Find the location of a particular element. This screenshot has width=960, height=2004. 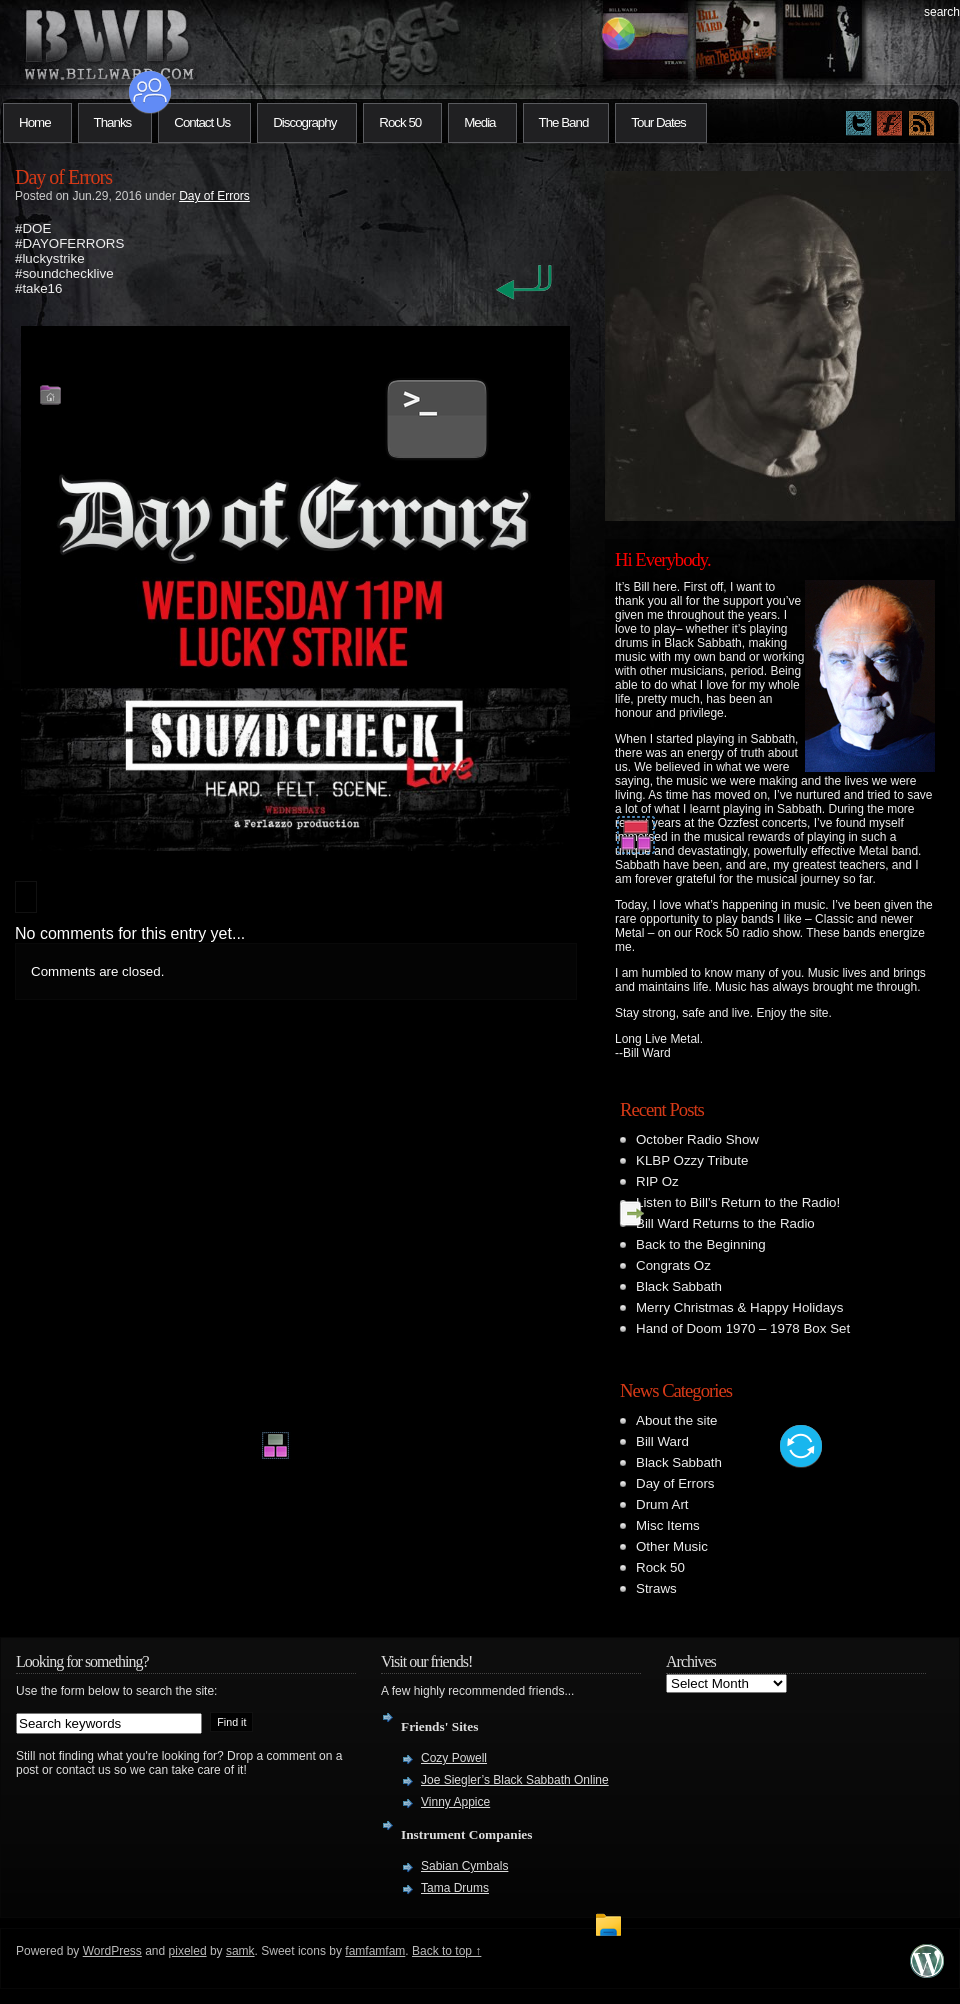

access your home folder is located at coordinates (50, 394).